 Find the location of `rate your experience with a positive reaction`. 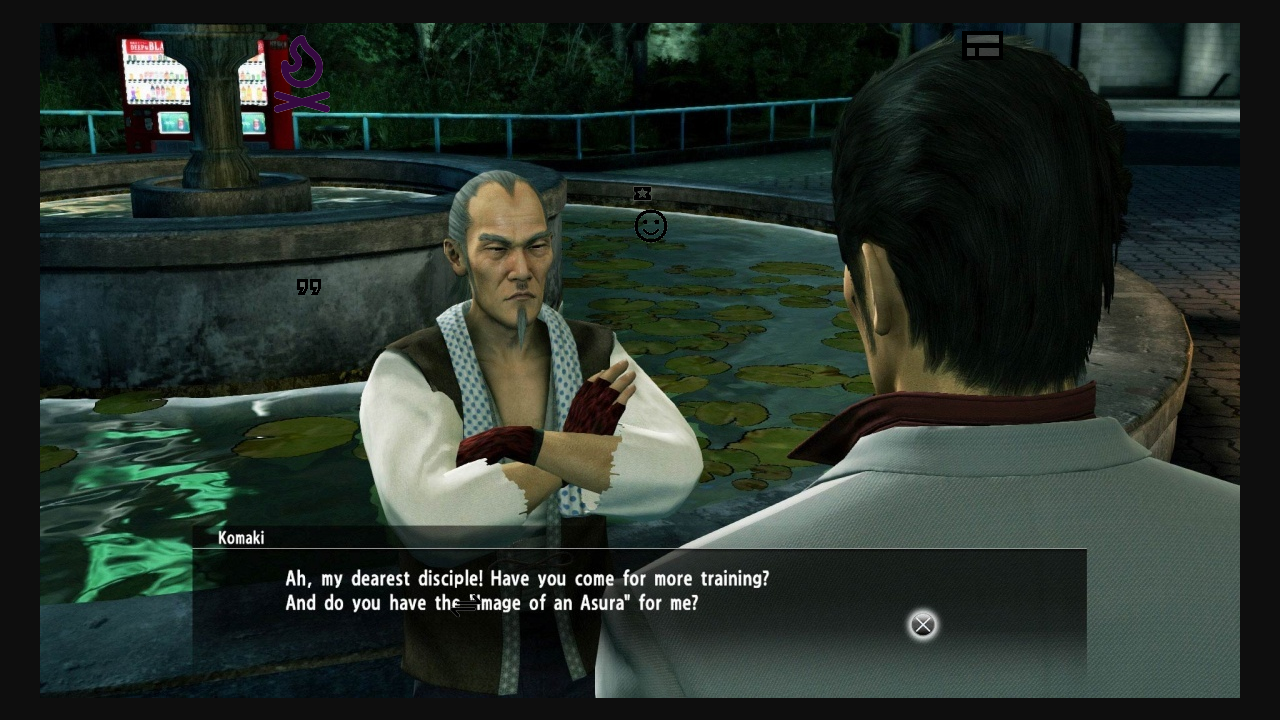

rate your experience with a positive reaction is located at coordinates (651, 226).